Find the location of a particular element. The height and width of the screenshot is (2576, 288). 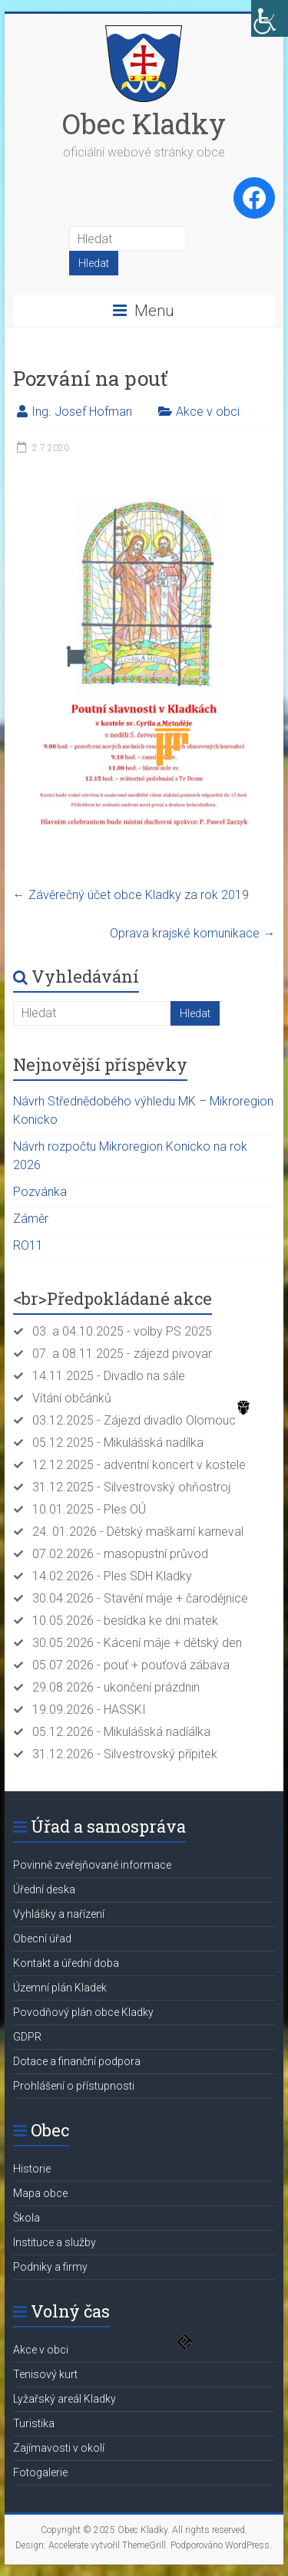

pytest testing framework logo is located at coordinates (172, 745).